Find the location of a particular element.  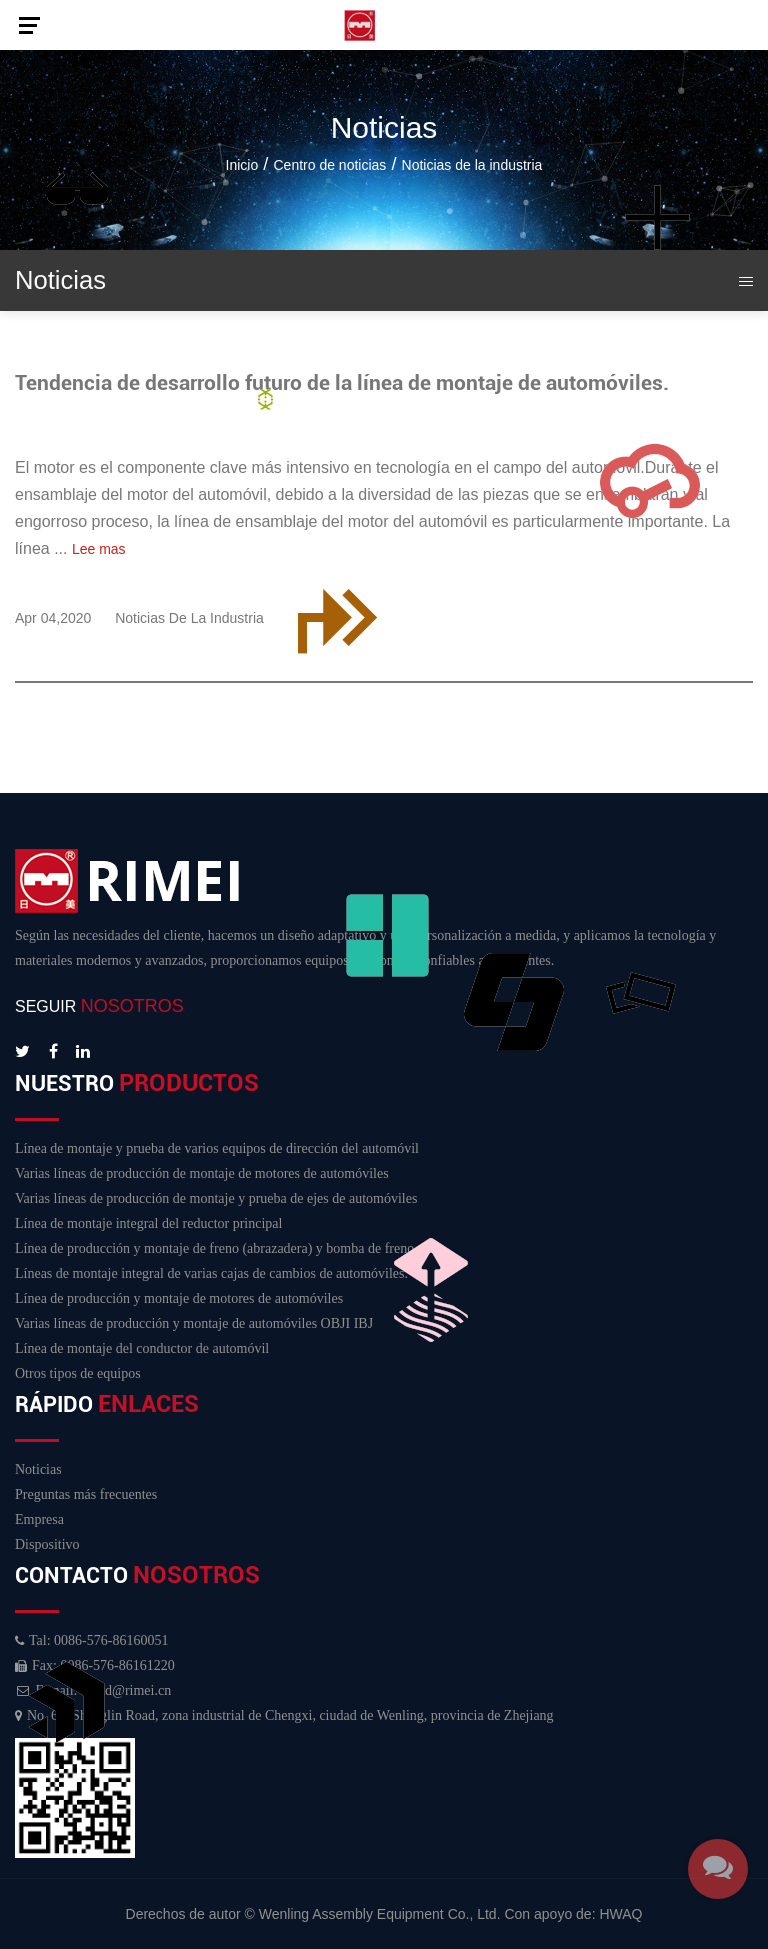

google cloud dataflow service logo is located at coordinates (265, 399).